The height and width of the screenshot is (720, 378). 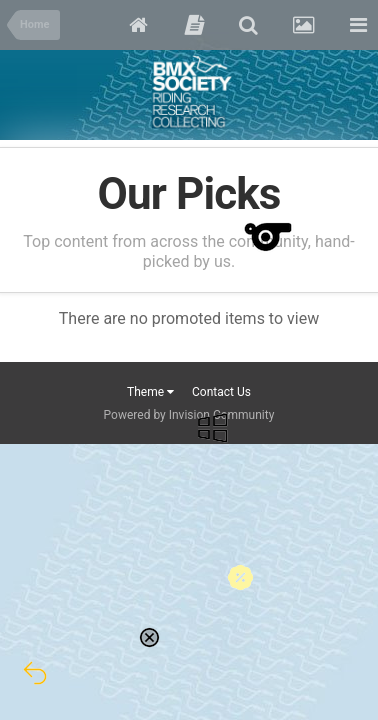 I want to click on undo the last action, so click(x=35, y=673).